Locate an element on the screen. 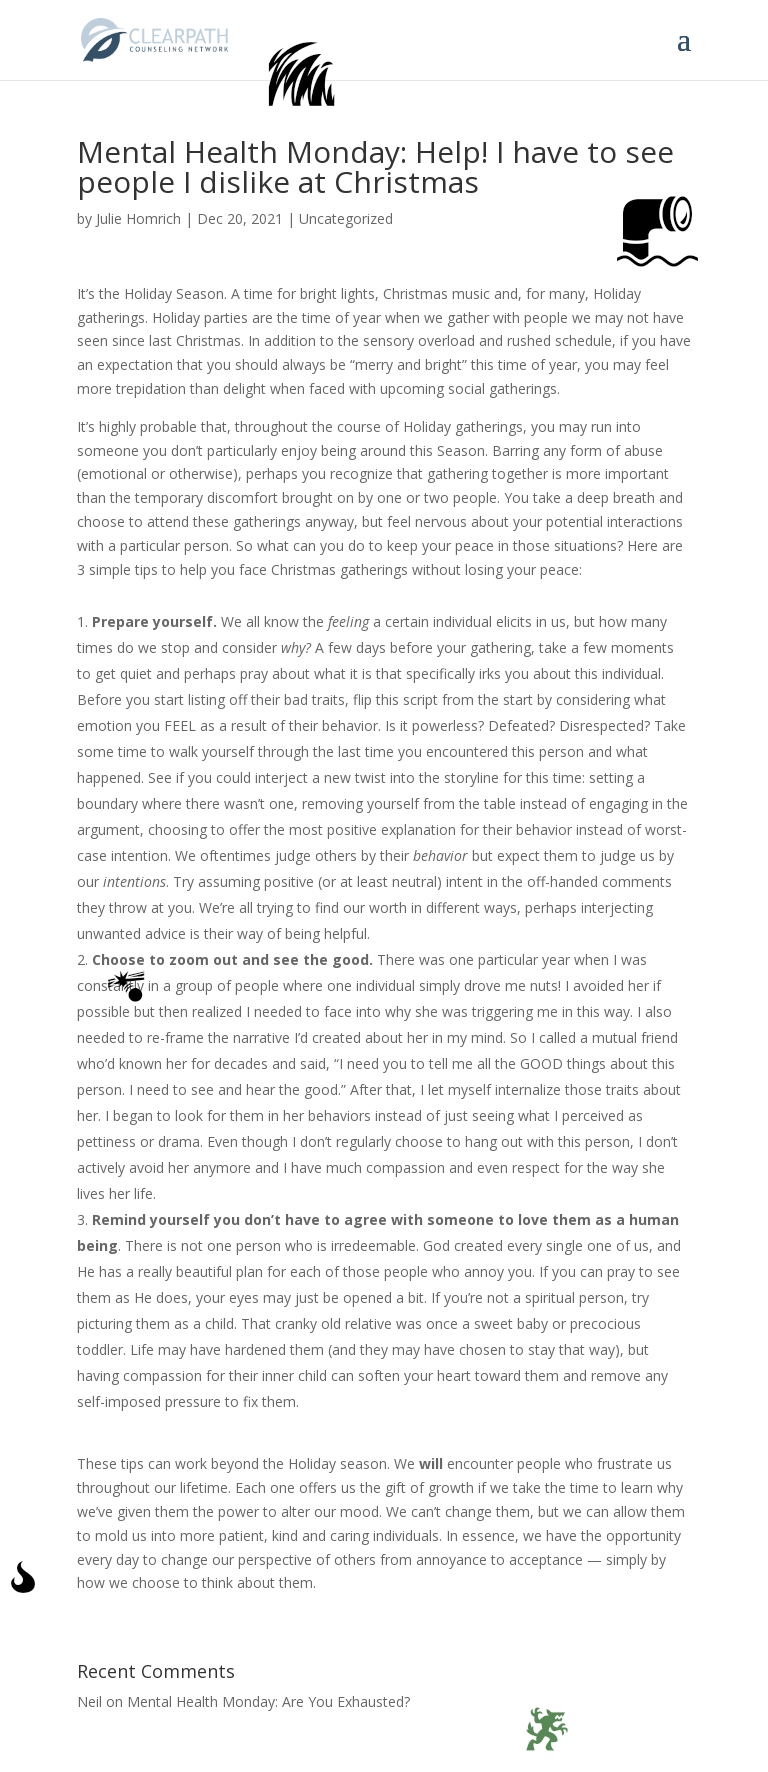 This screenshot has width=768, height=1772. activate fire wave attack or ability is located at coordinates (301, 73).